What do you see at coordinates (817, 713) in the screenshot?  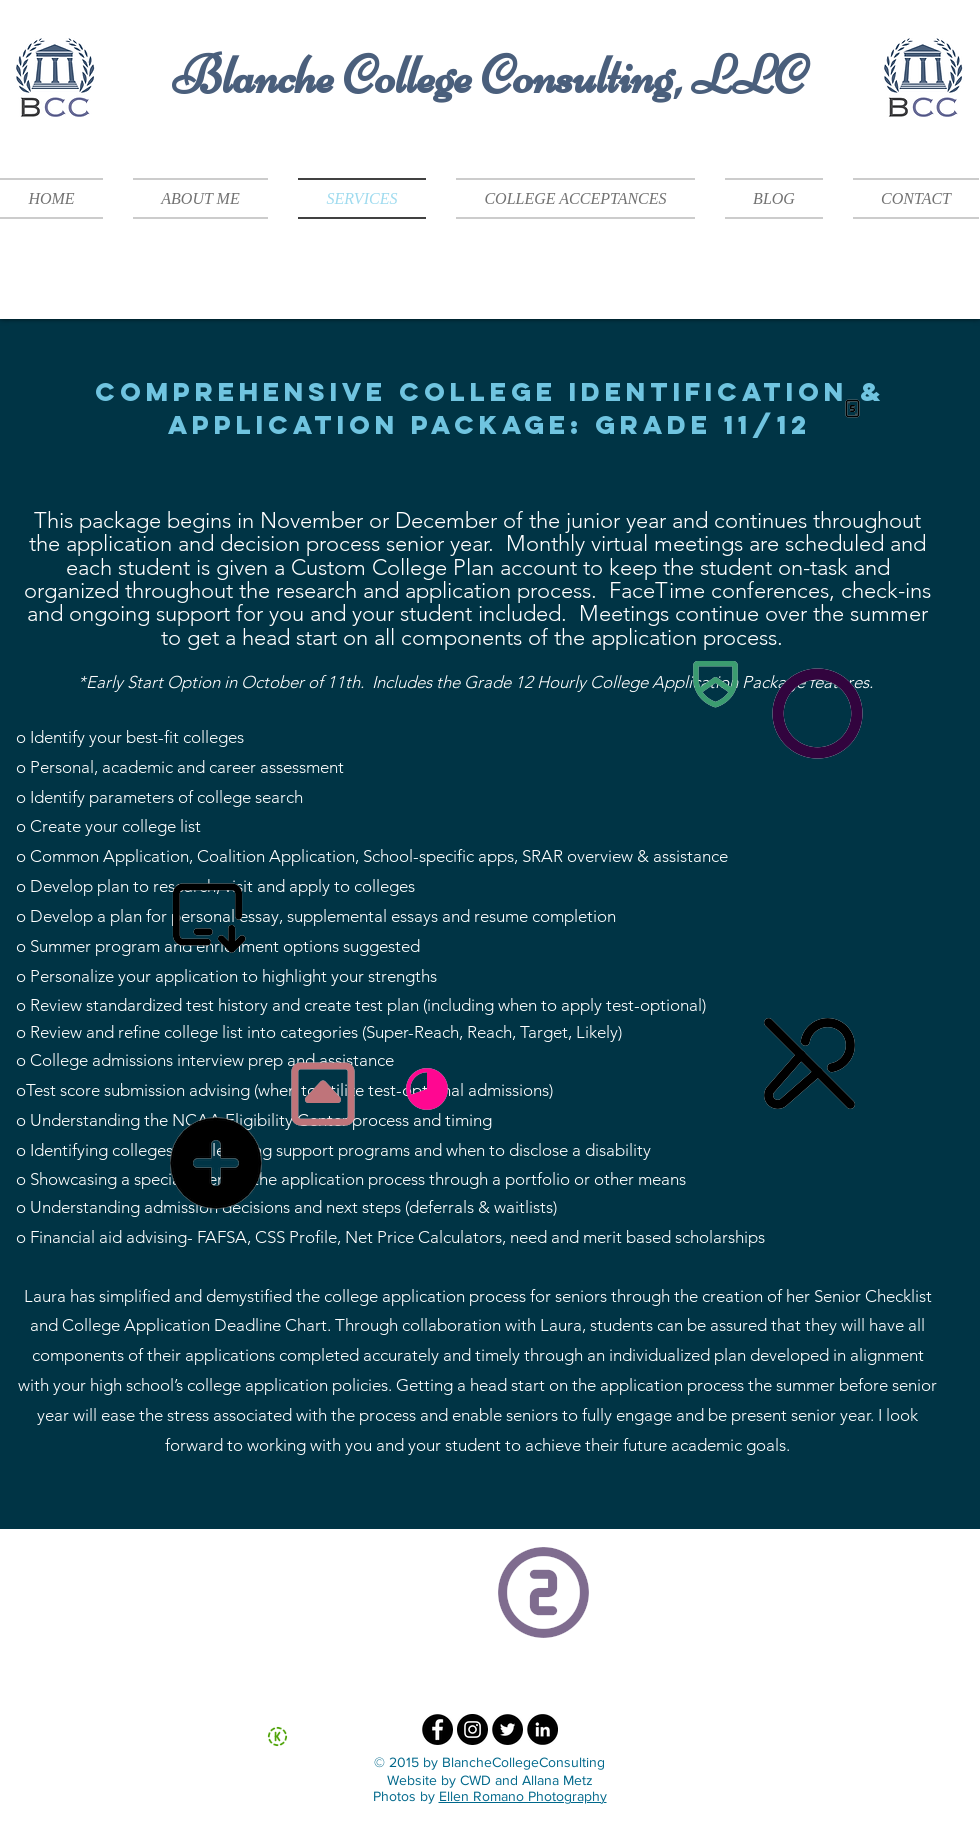 I see `start recording audio or video` at bounding box center [817, 713].